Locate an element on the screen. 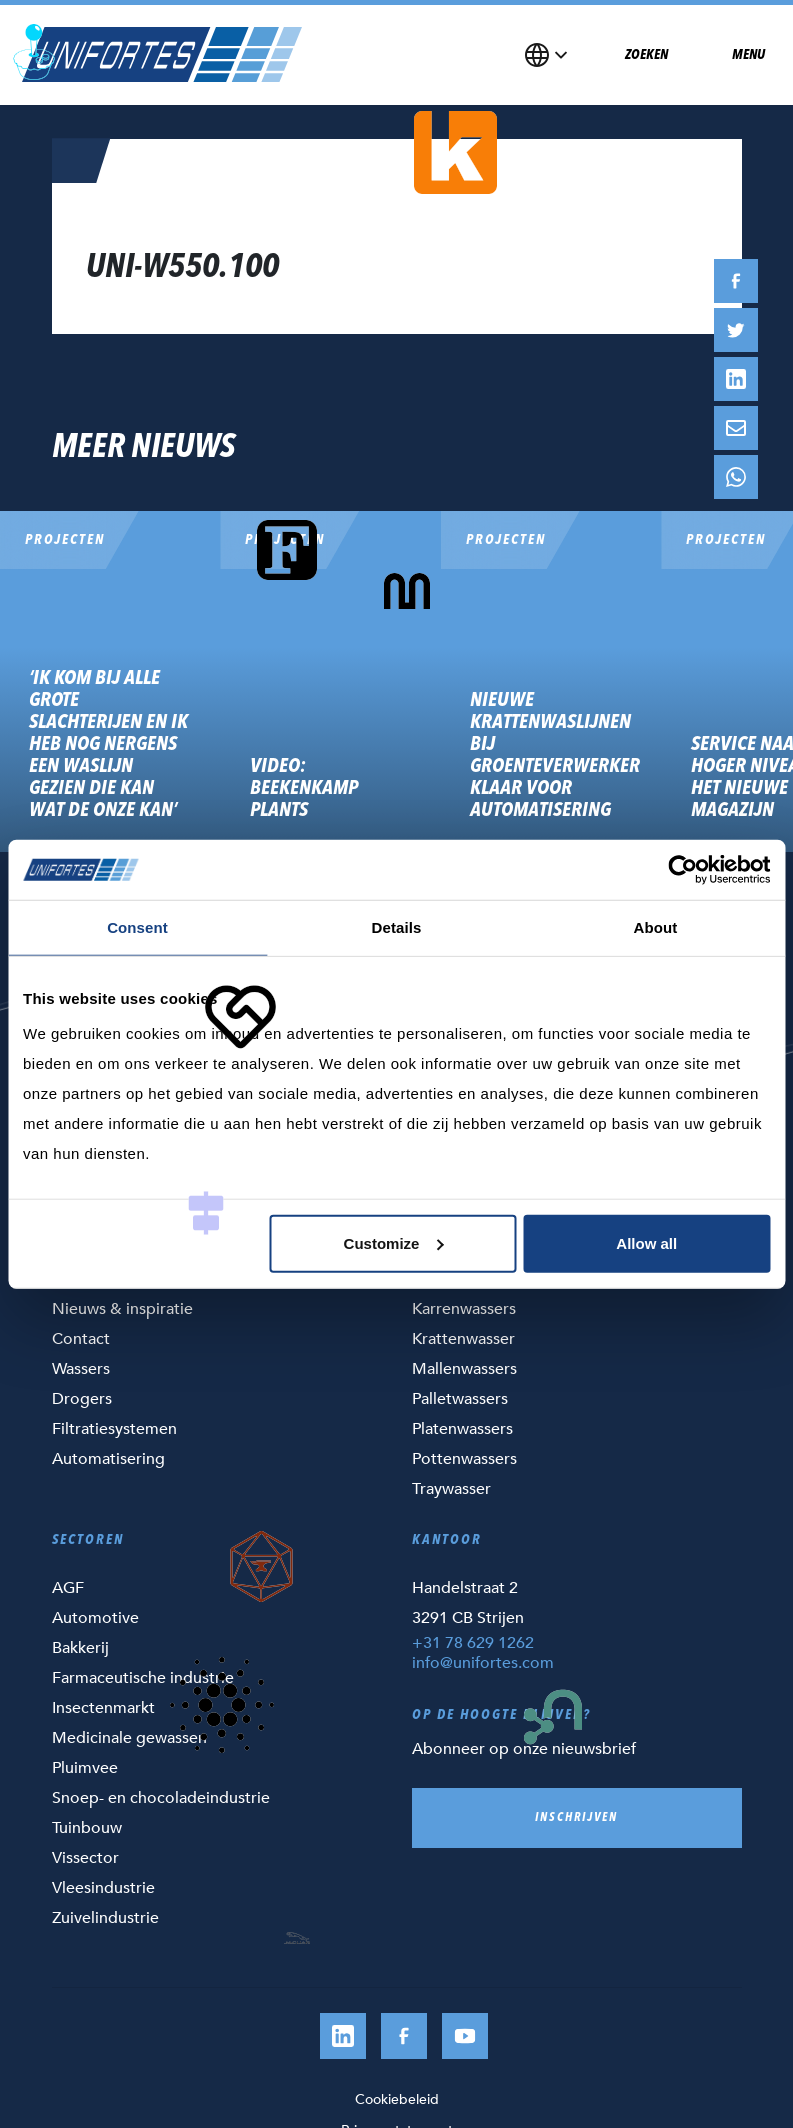 The image size is (793, 2128). access customer service or support is located at coordinates (240, 1016).